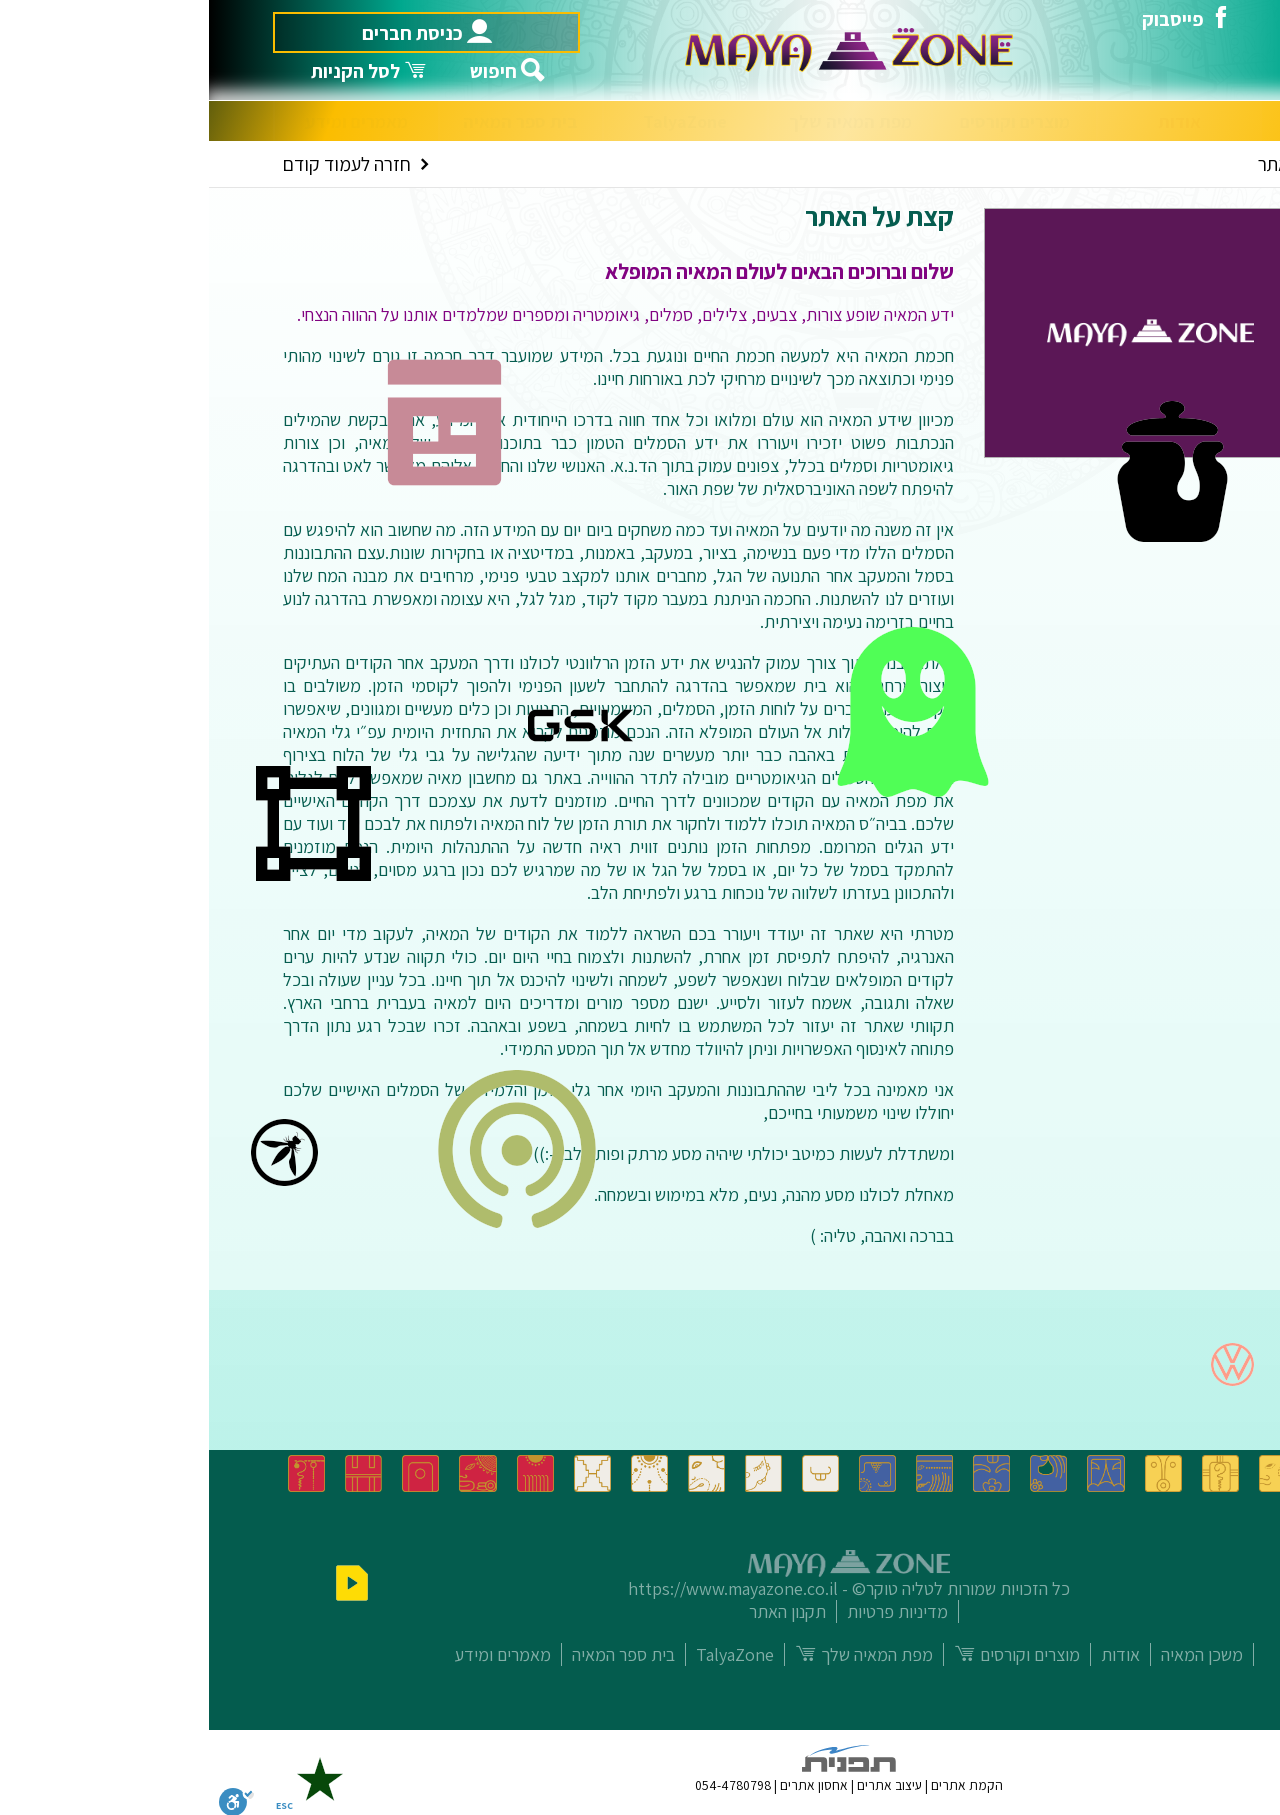  What do you see at coordinates (320, 1779) in the screenshot?
I see `open the Macy's app or website` at bounding box center [320, 1779].